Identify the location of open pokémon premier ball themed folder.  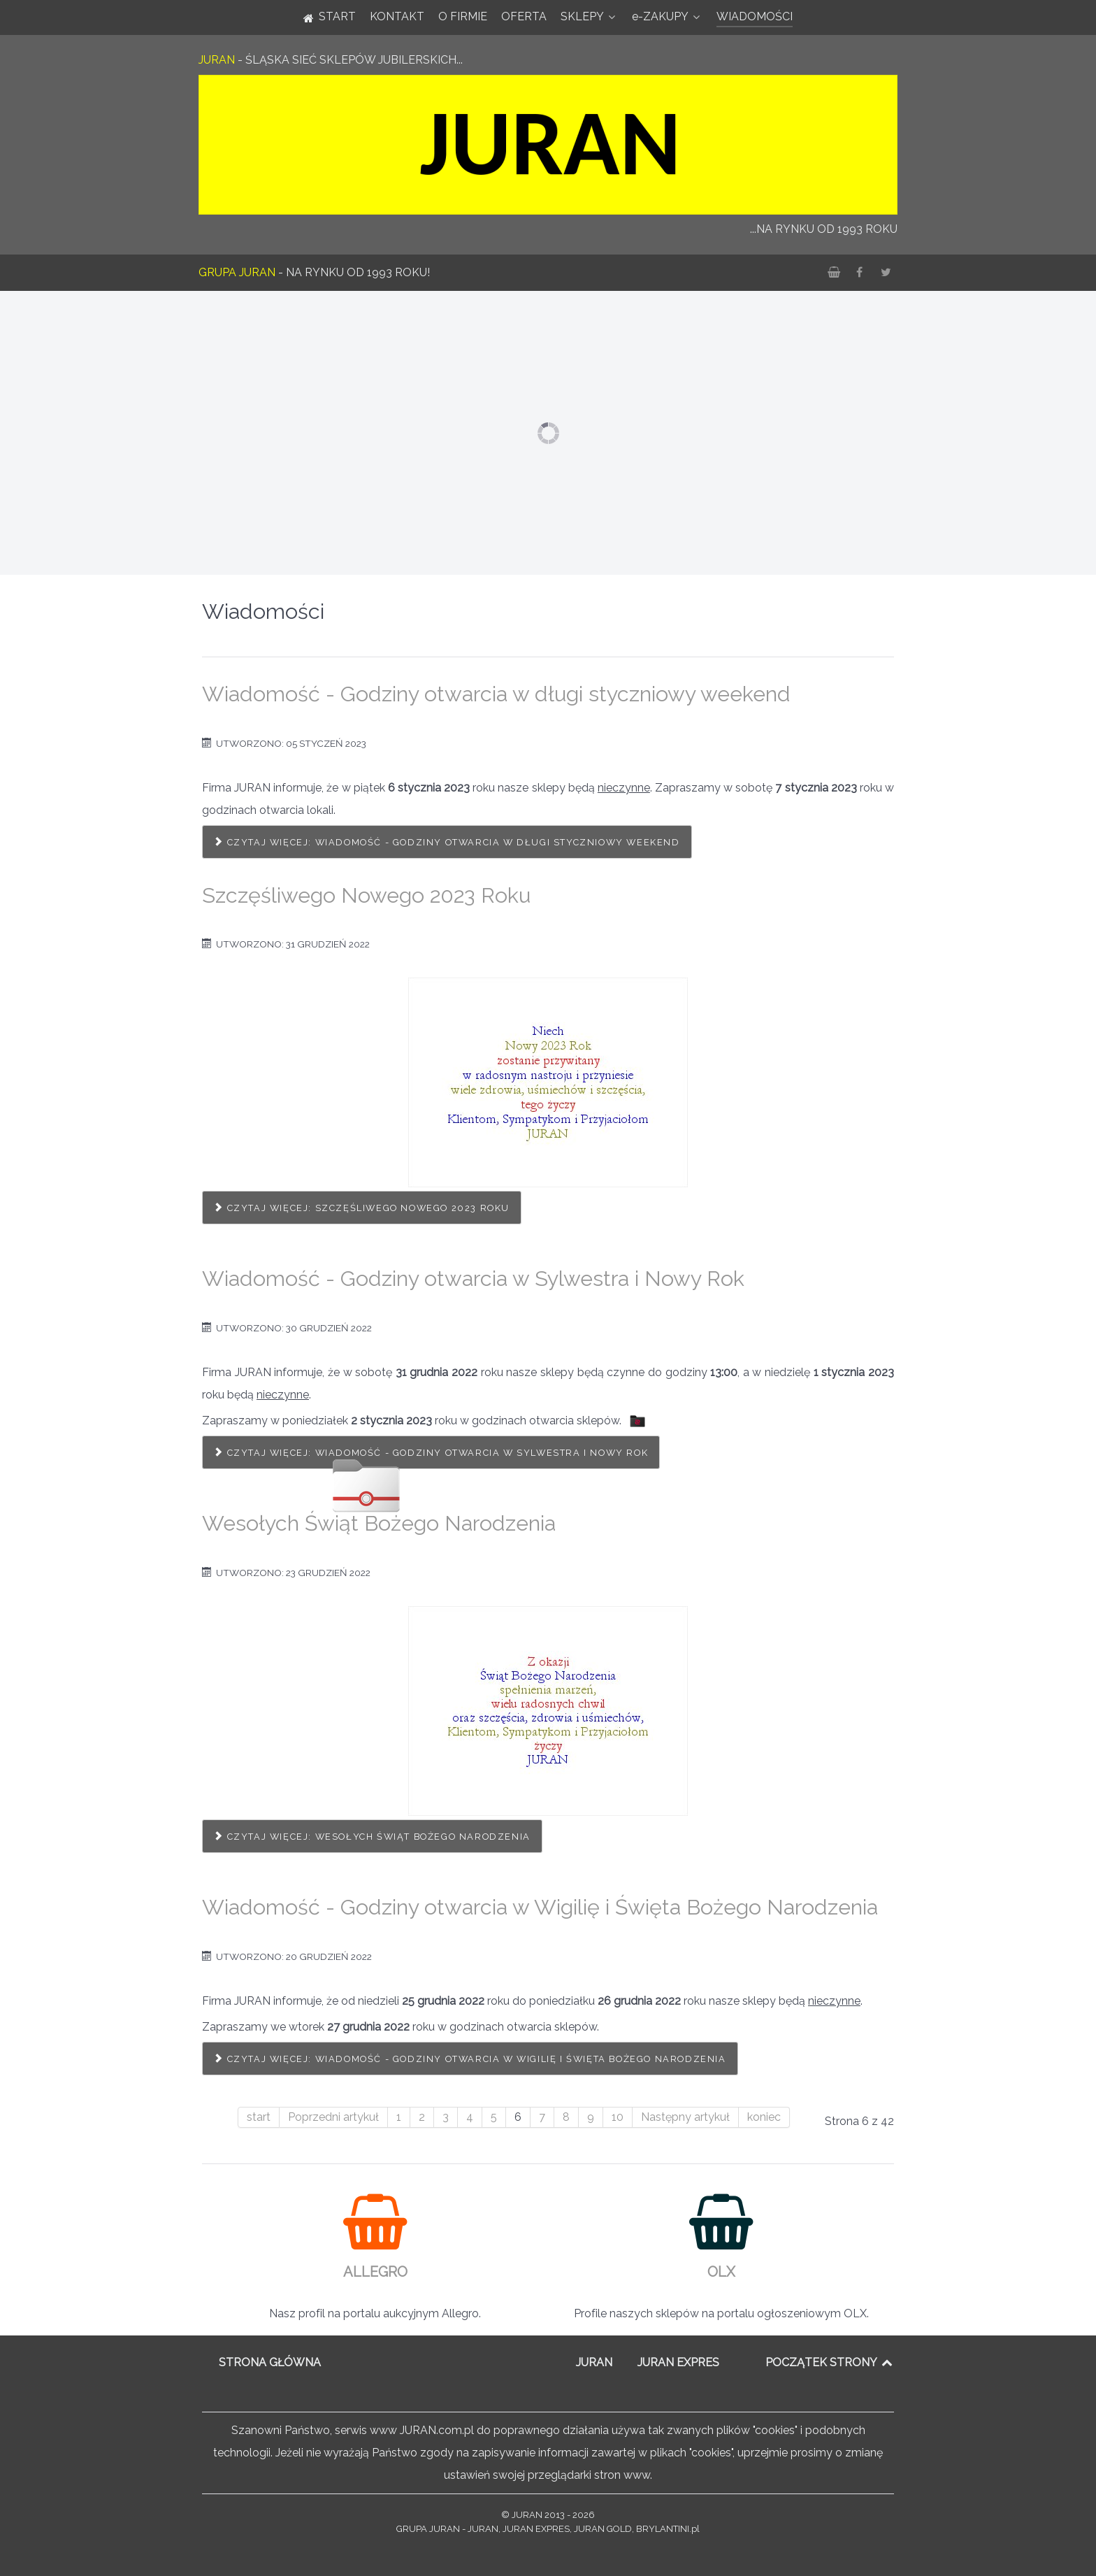
(366, 1487).